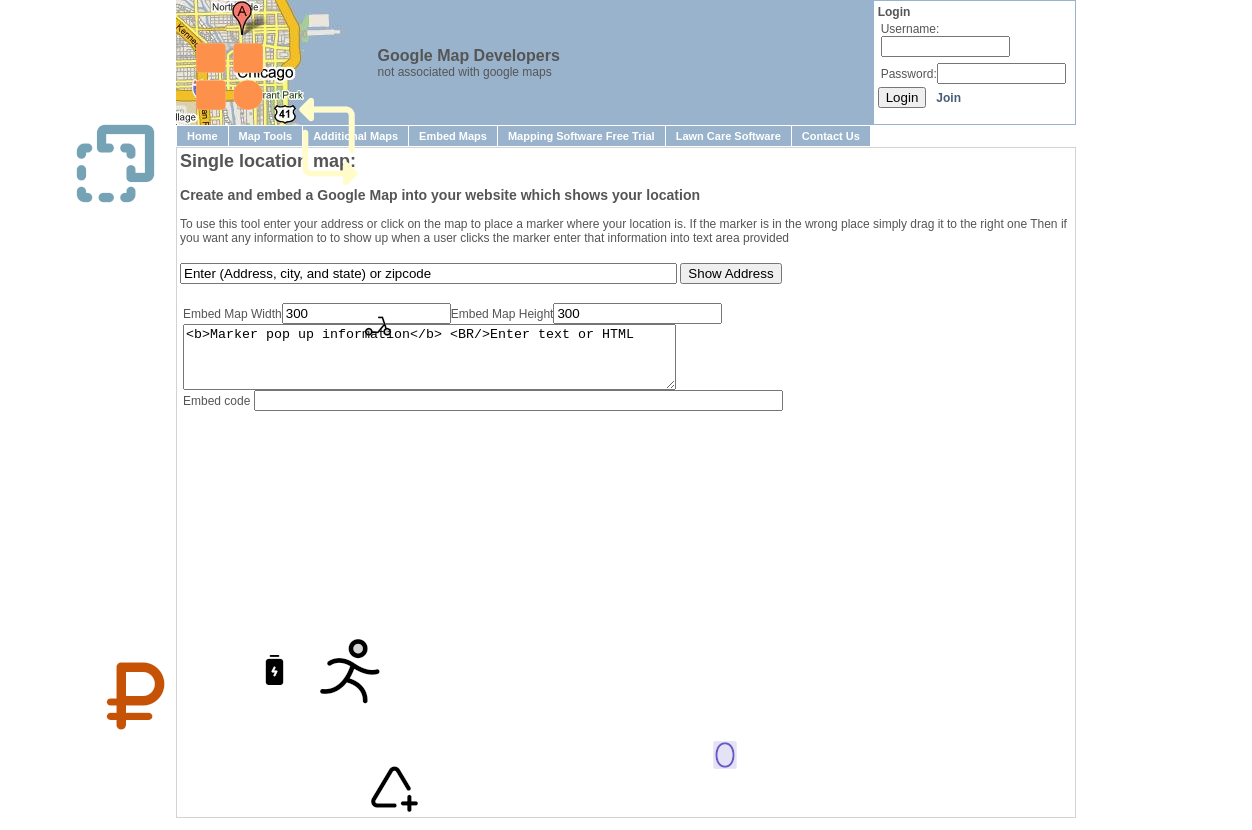 The image size is (1252, 830). I want to click on represents the number zero in a numeric input or display, so click(725, 755).